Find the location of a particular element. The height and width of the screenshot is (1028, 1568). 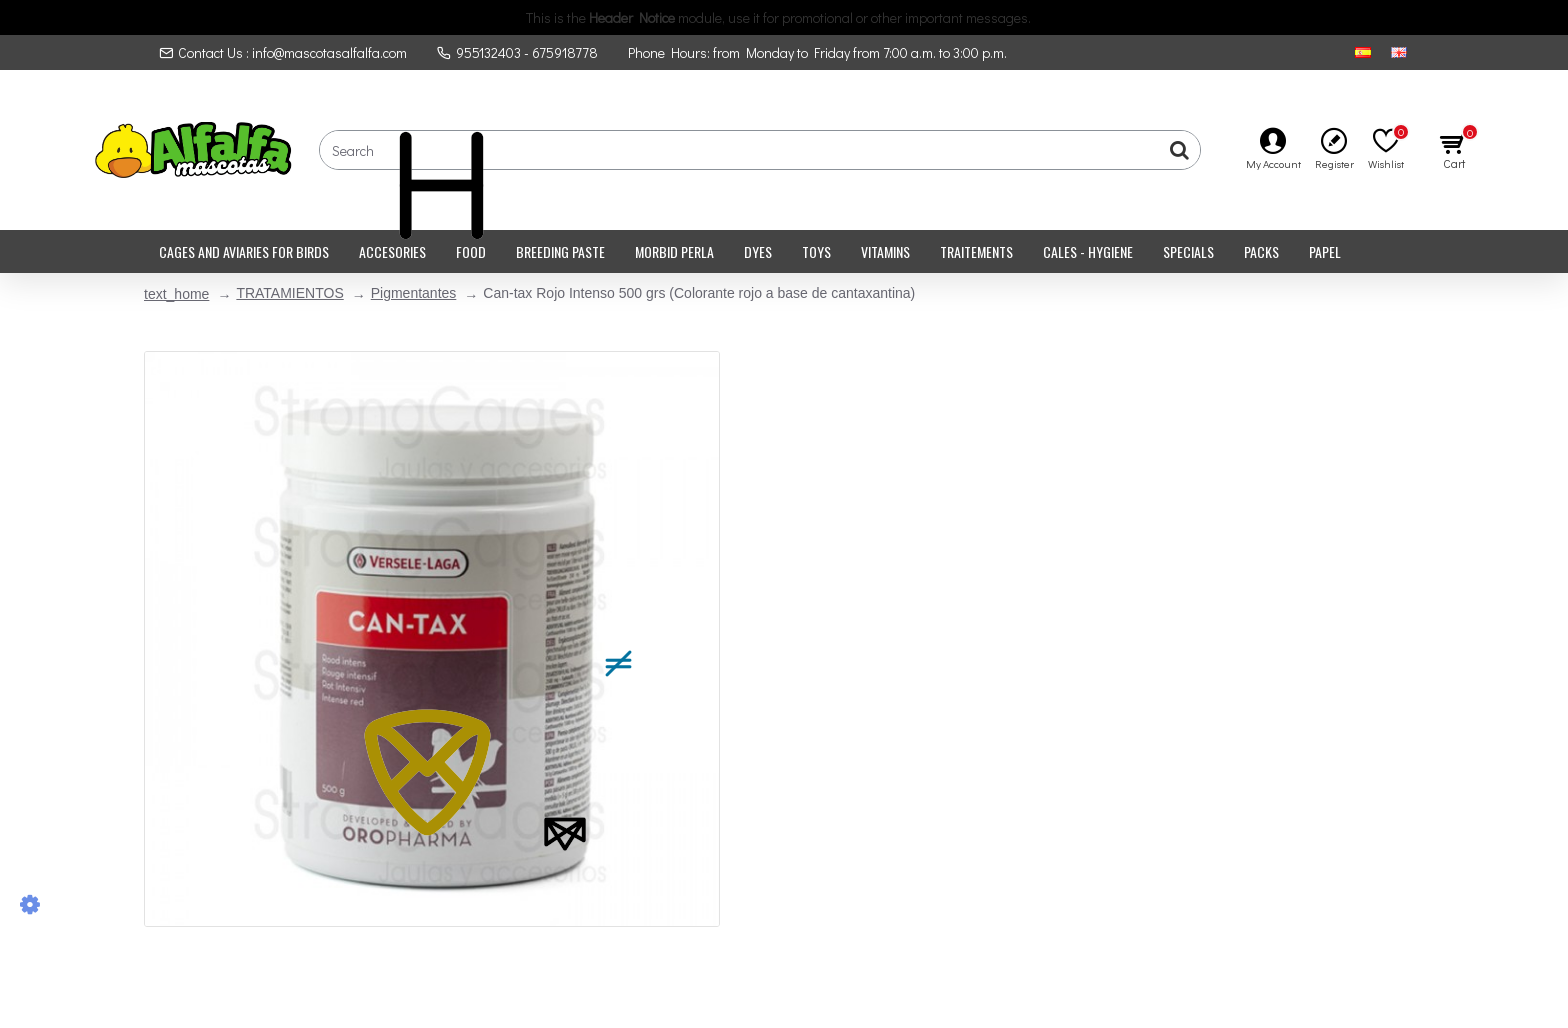

indicates values are not equal is located at coordinates (618, 663).